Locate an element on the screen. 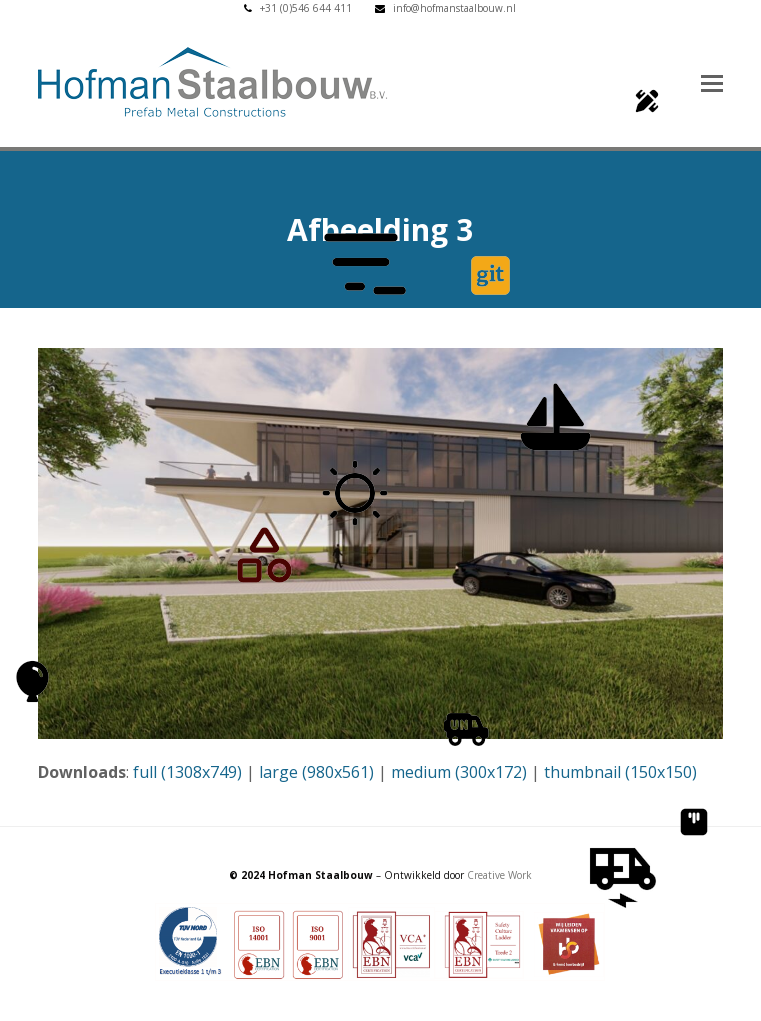  reduce screen brightness is located at coordinates (355, 493).